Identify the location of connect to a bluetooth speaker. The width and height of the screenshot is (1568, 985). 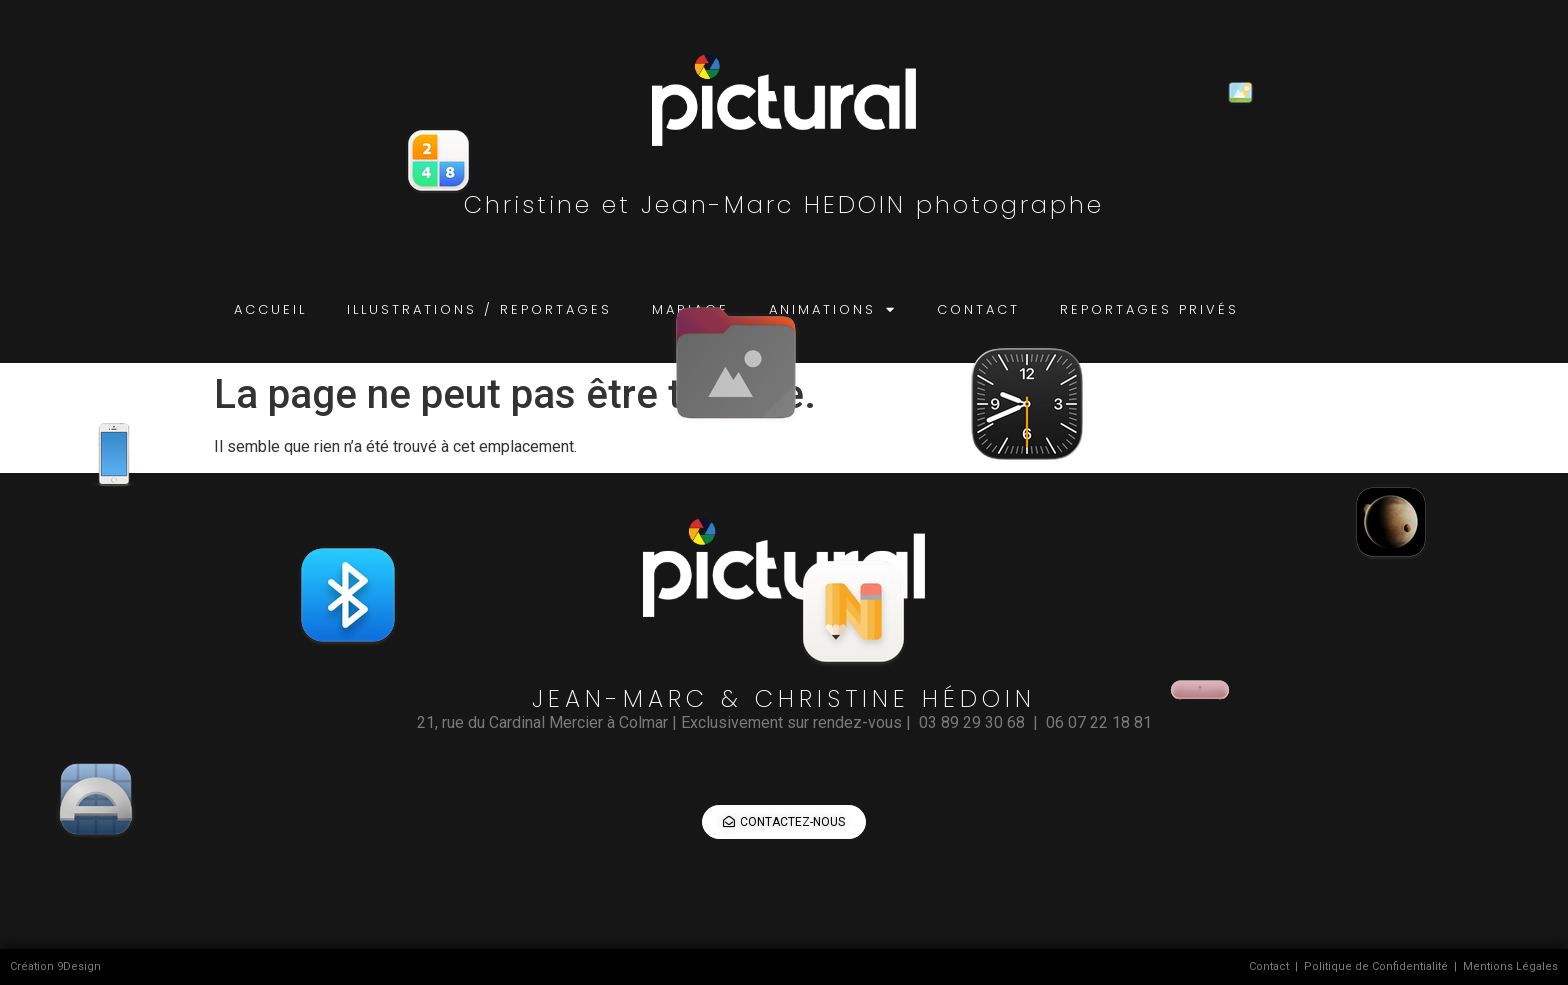
(1200, 690).